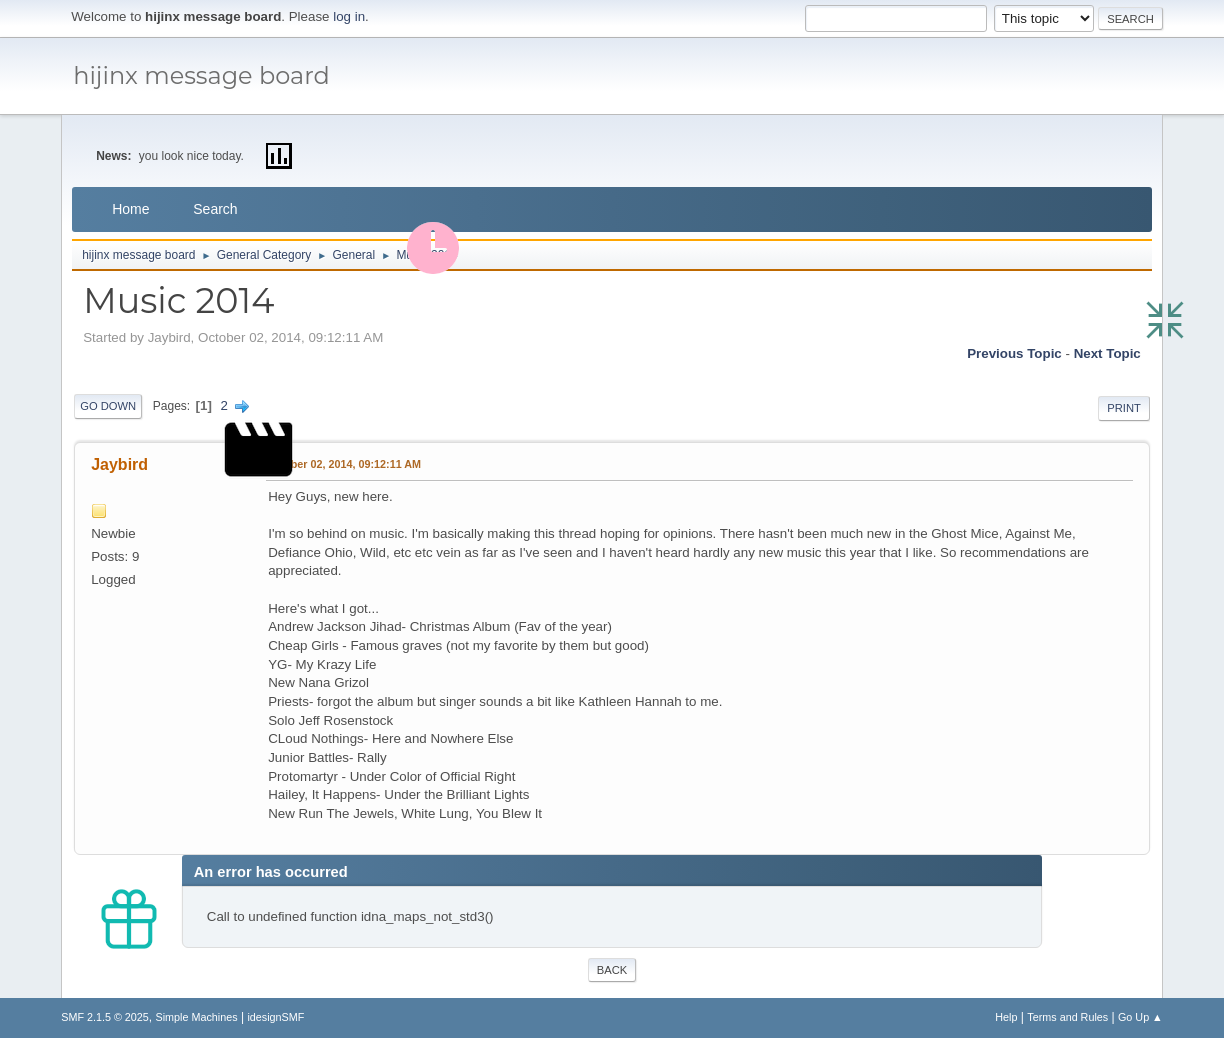 The image size is (1224, 1038). I want to click on insert a chart or graph into a document, so click(279, 156).